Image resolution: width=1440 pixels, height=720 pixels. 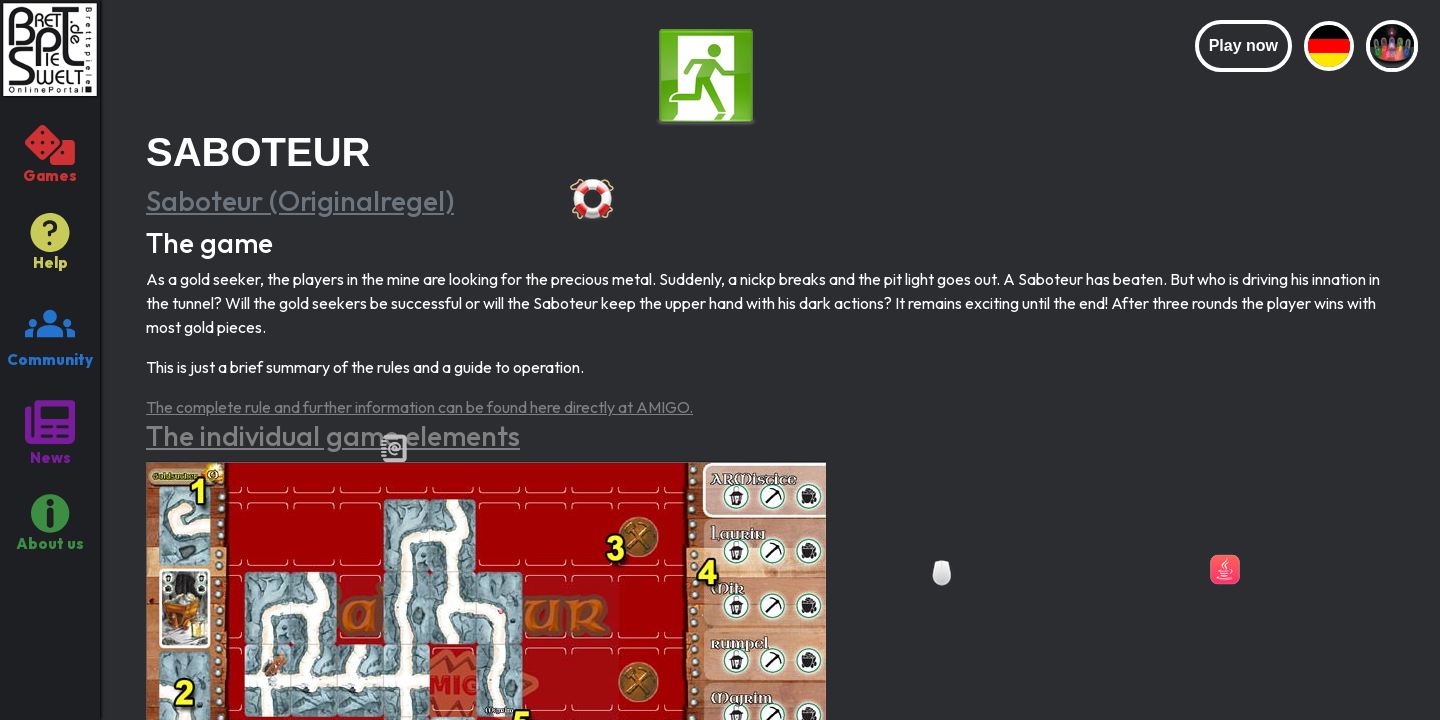 I want to click on open address book or contacts, so click(x=395, y=447).